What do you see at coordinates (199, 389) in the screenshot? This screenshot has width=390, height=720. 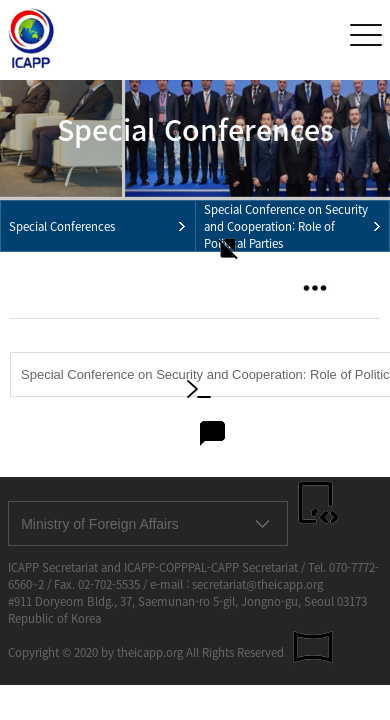 I see `open the command line terminal` at bounding box center [199, 389].